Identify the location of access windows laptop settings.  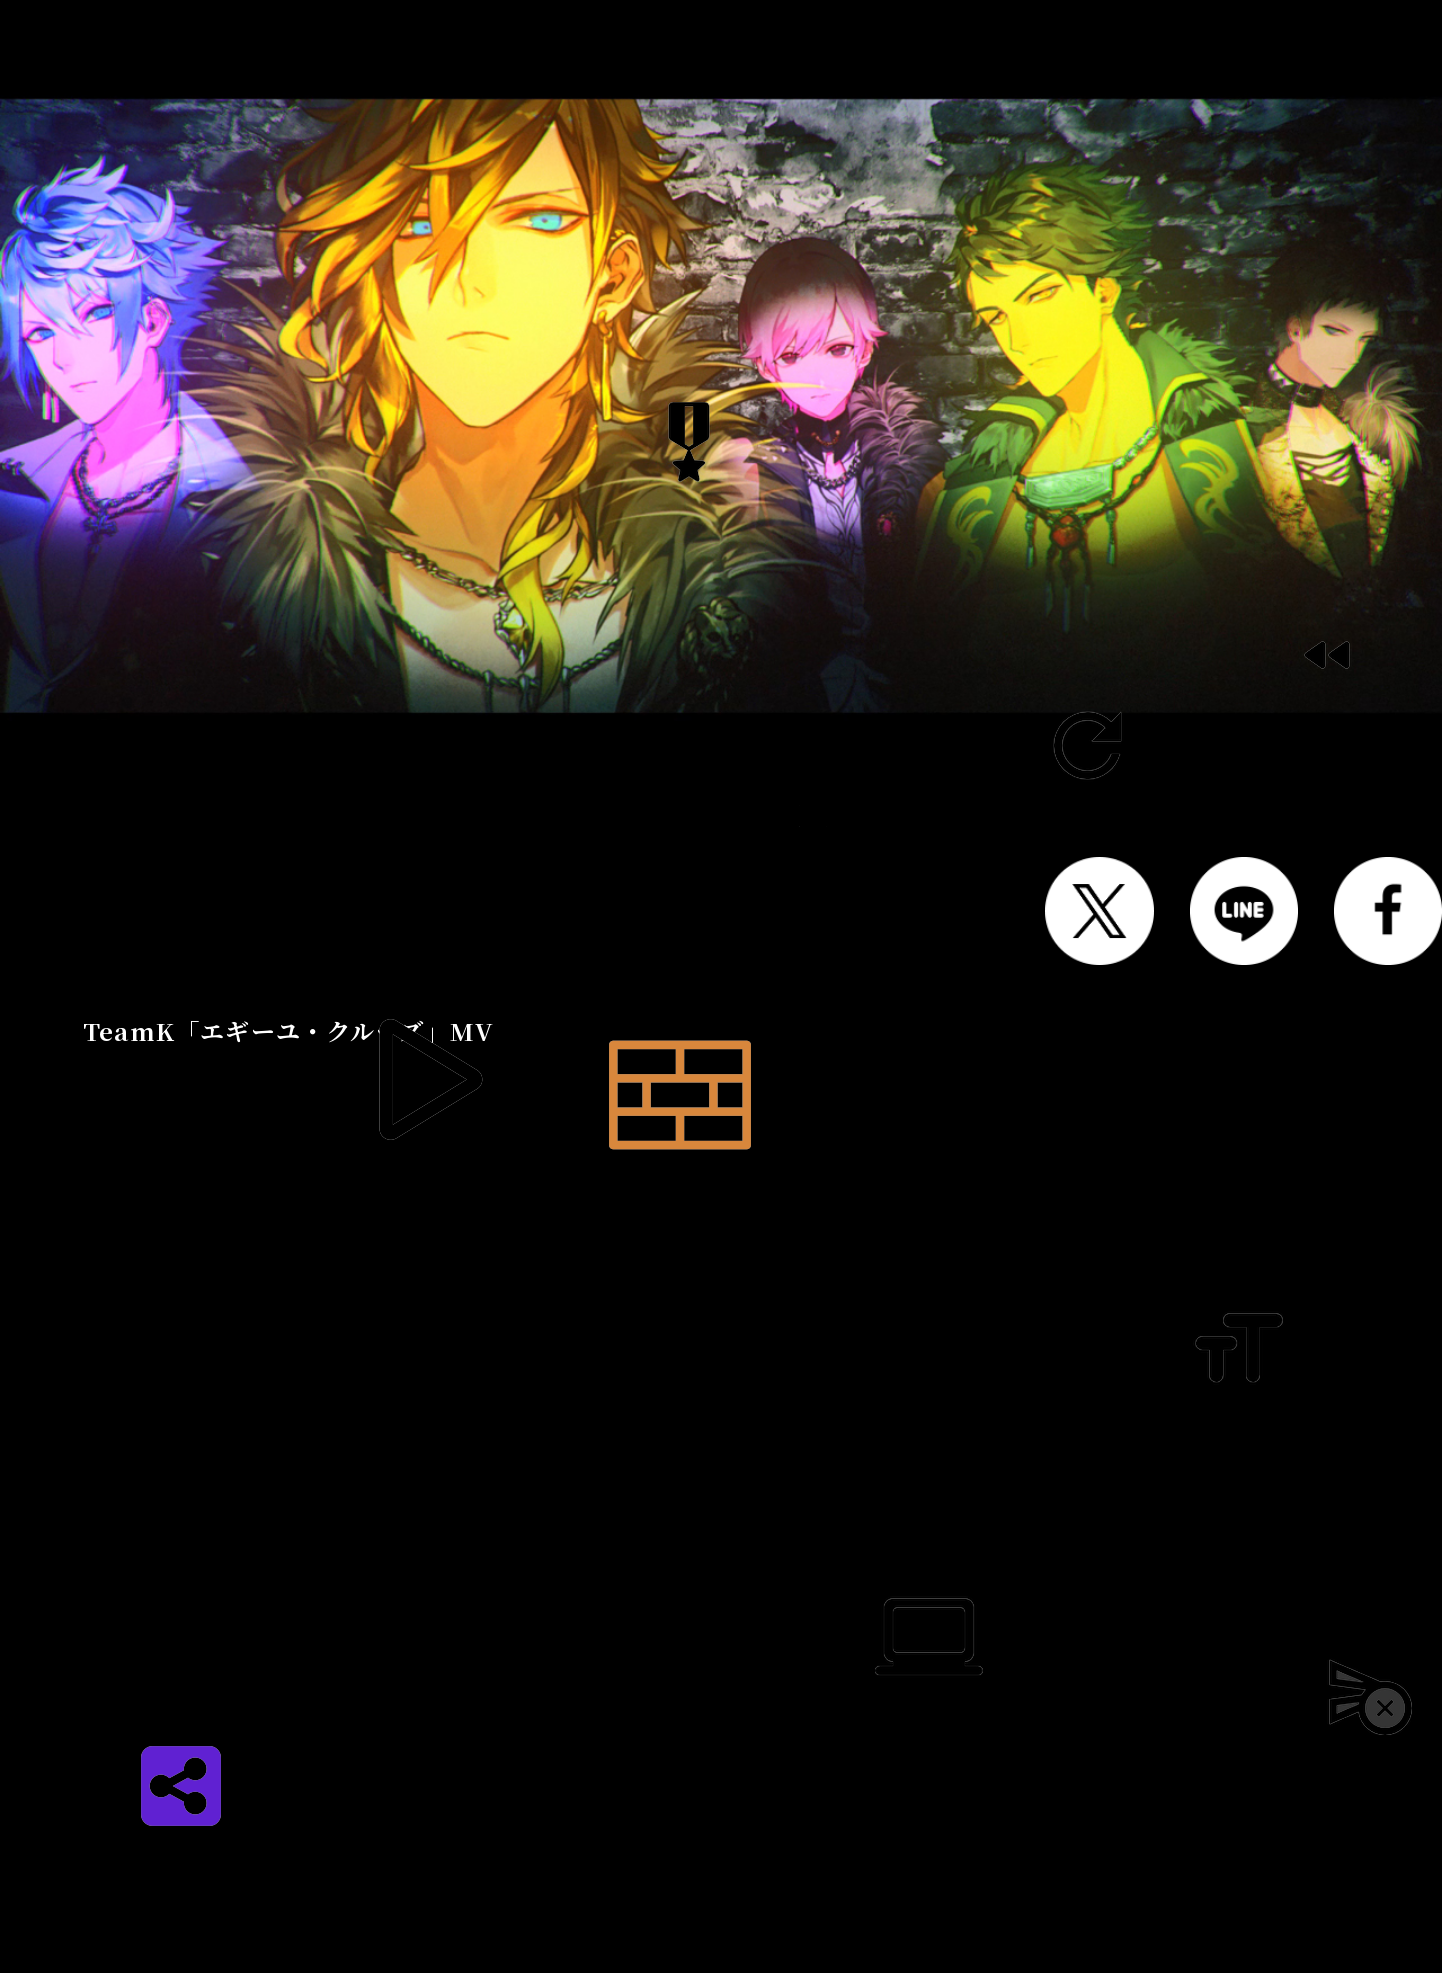
(929, 1639).